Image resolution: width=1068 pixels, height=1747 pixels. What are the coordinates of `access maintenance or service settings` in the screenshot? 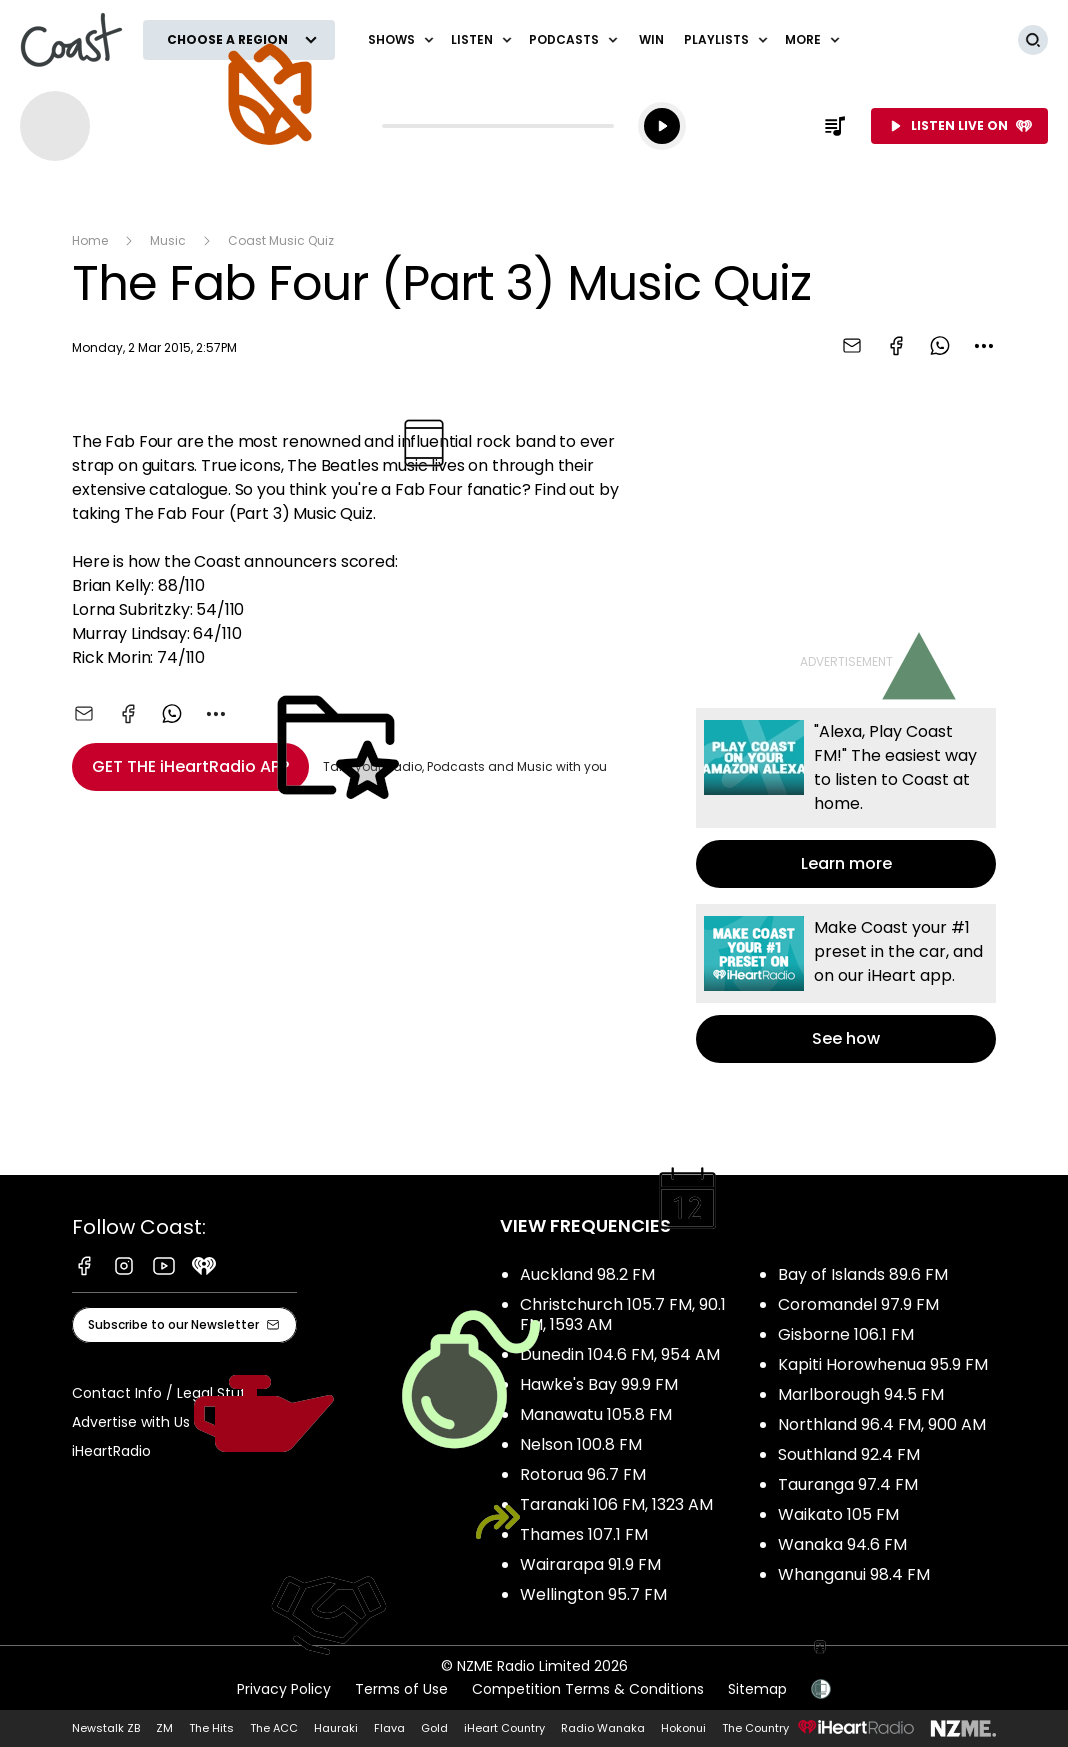 It's located at (264, 1417).